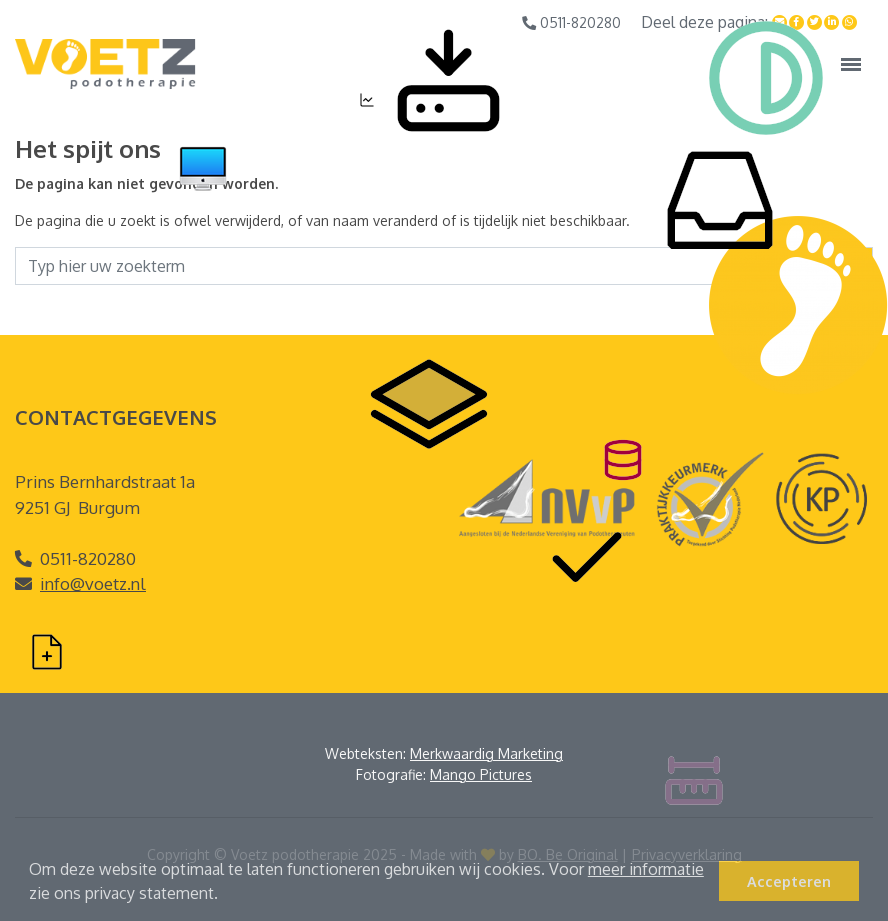 This screenshot has height=921, width=888. What do you see at coordinates (203, 169) in the screenshot?
I see `access desktop or computer settings` at bounding box center [203, 169].